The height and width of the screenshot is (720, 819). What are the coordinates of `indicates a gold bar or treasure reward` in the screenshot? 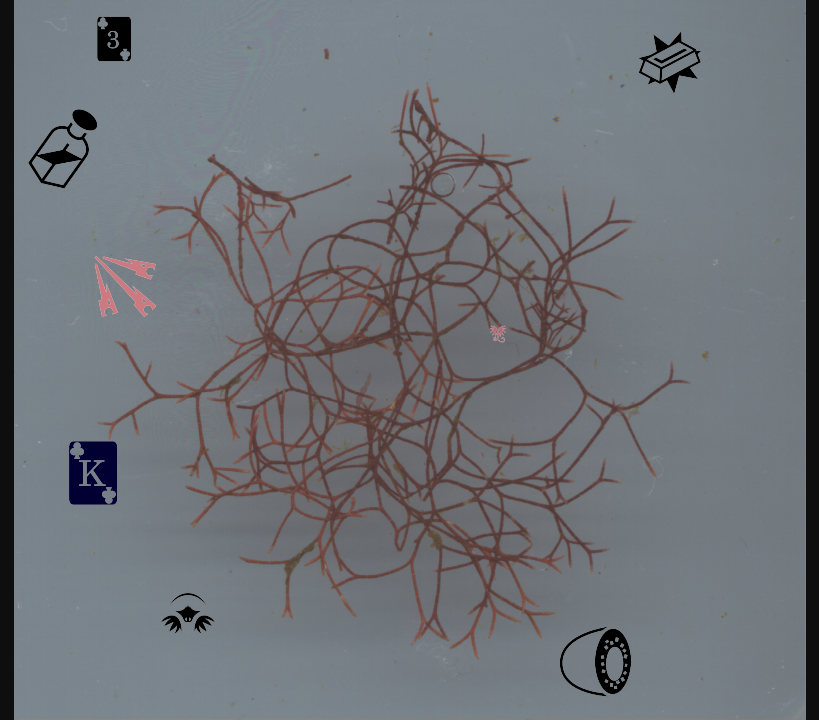 It's located at (670, 62).